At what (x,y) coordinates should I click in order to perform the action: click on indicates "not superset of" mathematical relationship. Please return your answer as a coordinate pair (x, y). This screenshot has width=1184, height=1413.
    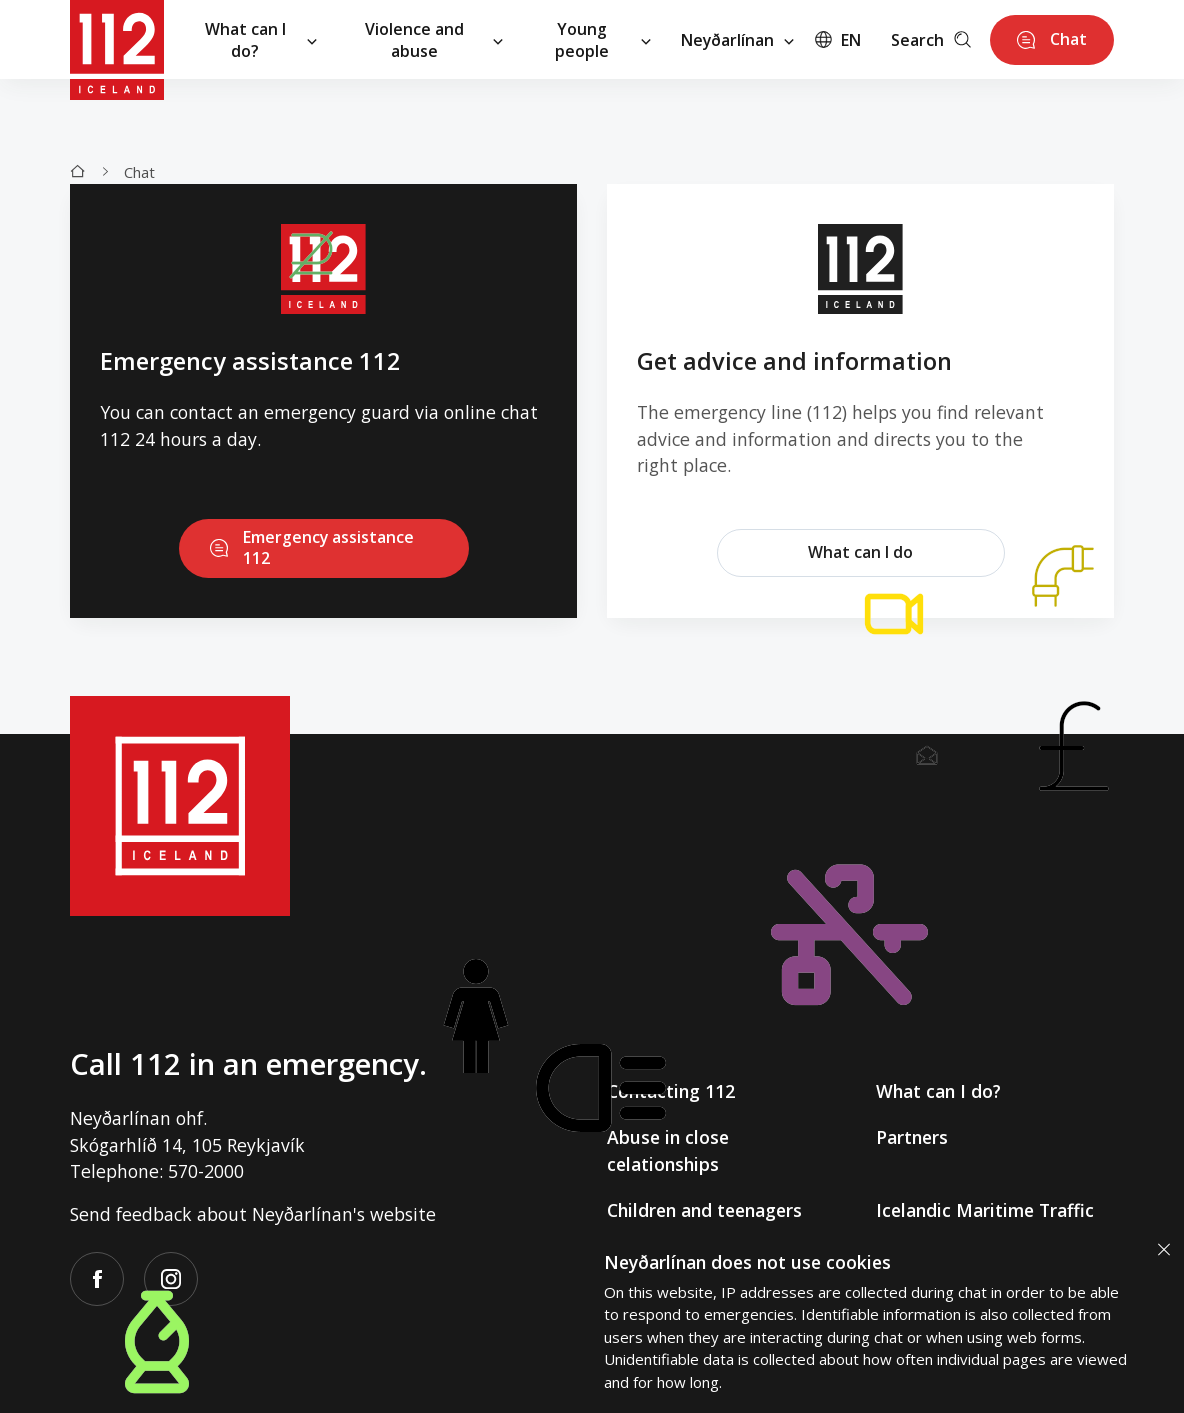
    Looking at the image, I should click on (311, 255).